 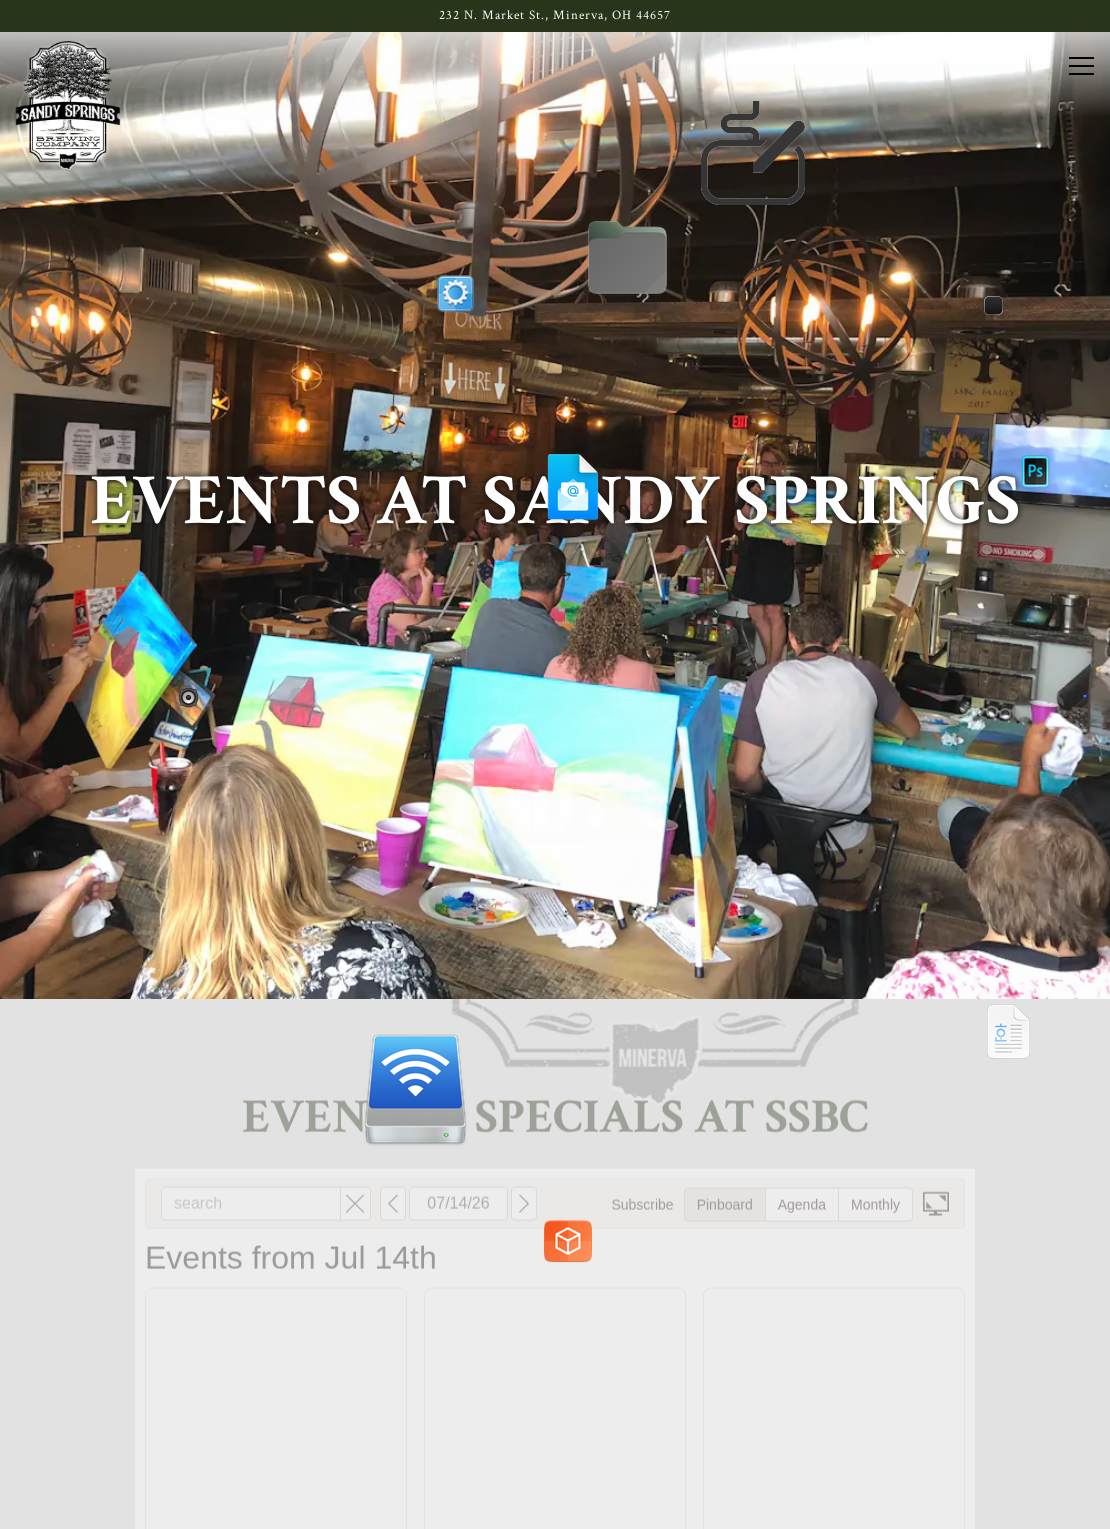 What do you see at coordinates (455, 293) in the screenshot?
I see `access system application settings` at bounding box center [455, 293].